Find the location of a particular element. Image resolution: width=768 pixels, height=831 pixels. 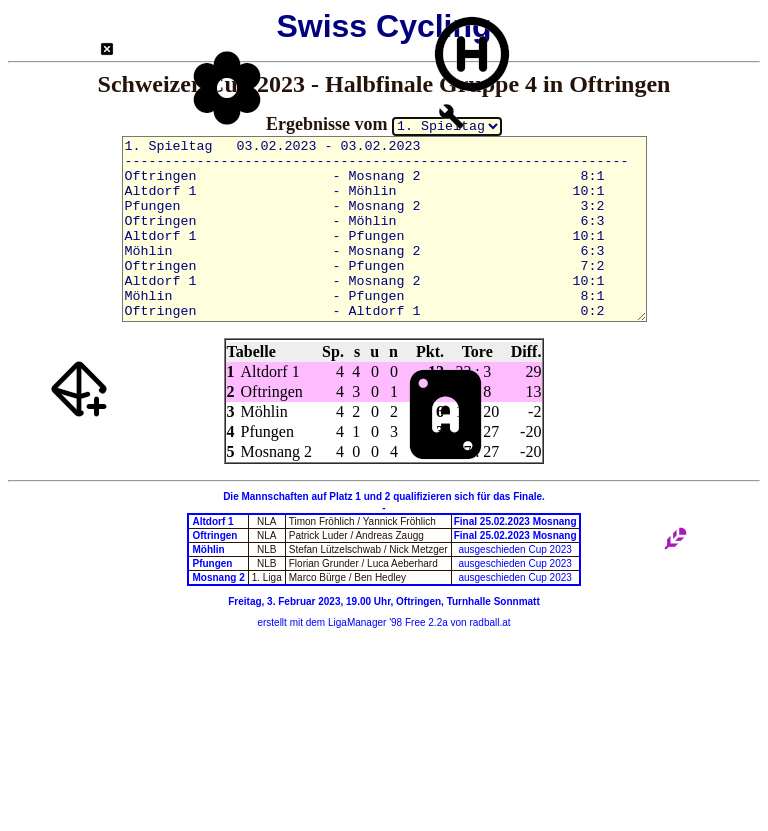

navigate to section H or category H is located at coordinates (472, 54).